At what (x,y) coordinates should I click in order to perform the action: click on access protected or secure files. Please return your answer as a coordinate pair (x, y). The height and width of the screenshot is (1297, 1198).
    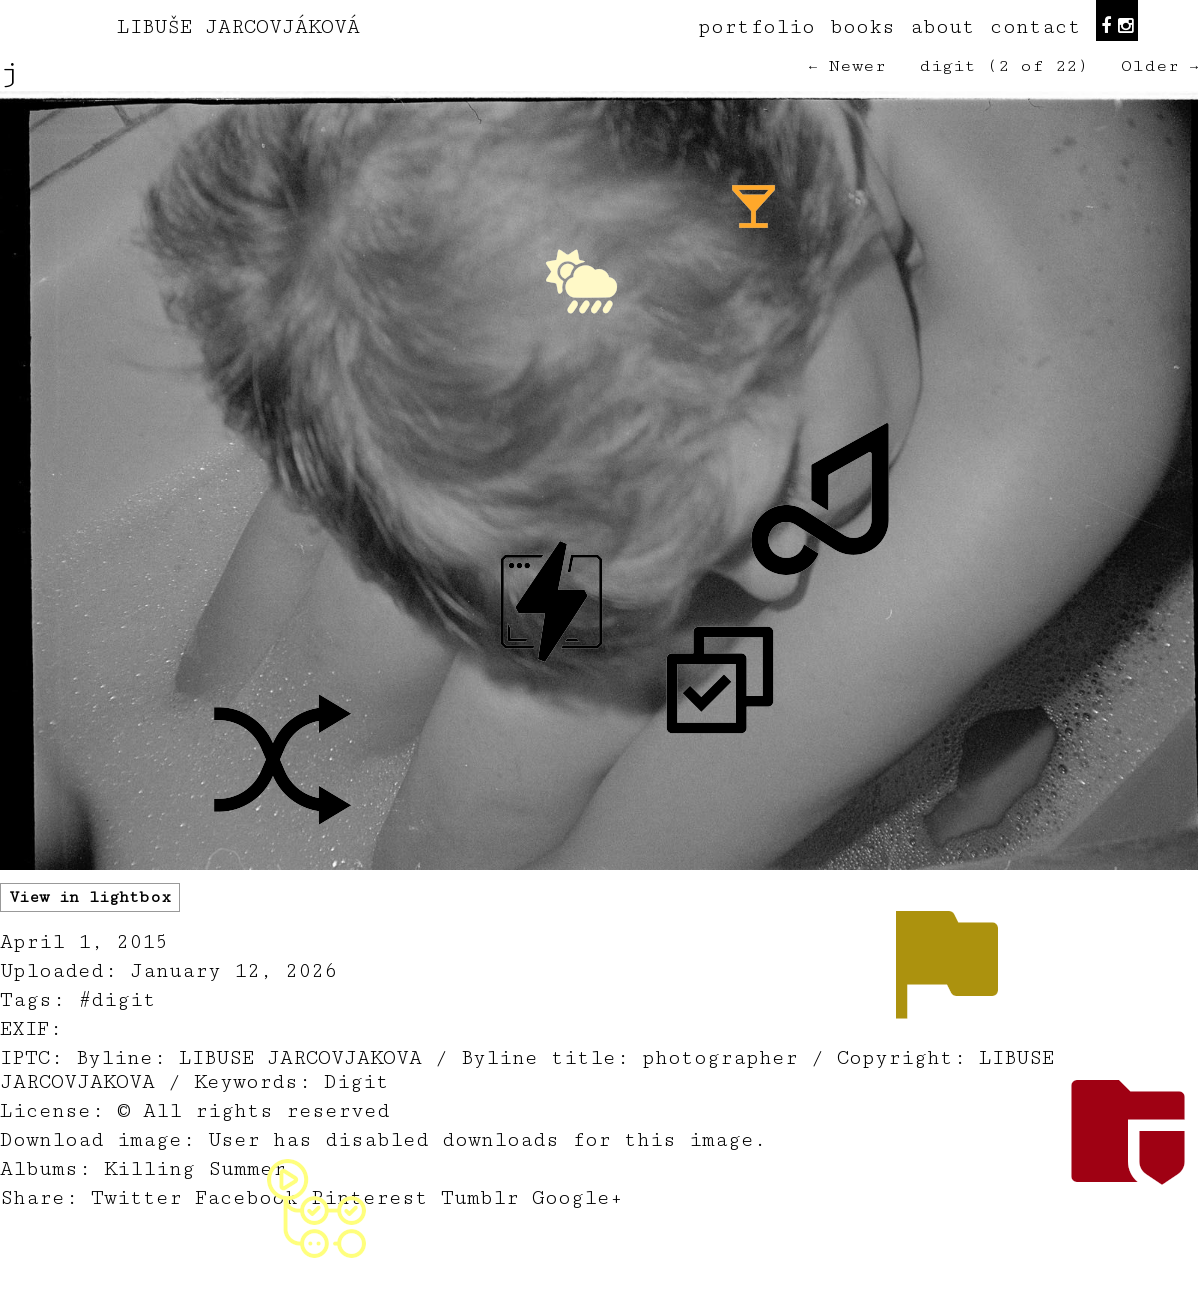
    Looking at the image, I should click on (1128, 1131).